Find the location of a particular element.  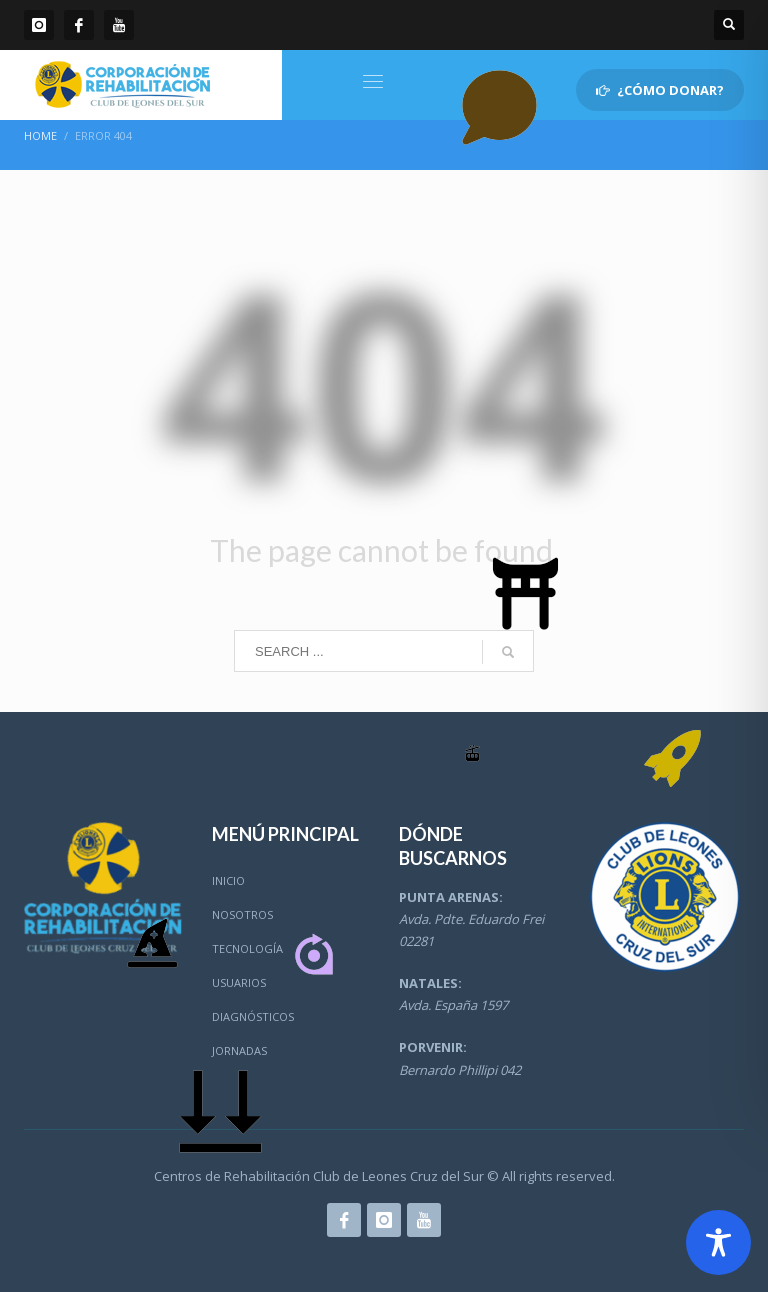

access cable car or gondola transit information is located at coordinates (472, 753).